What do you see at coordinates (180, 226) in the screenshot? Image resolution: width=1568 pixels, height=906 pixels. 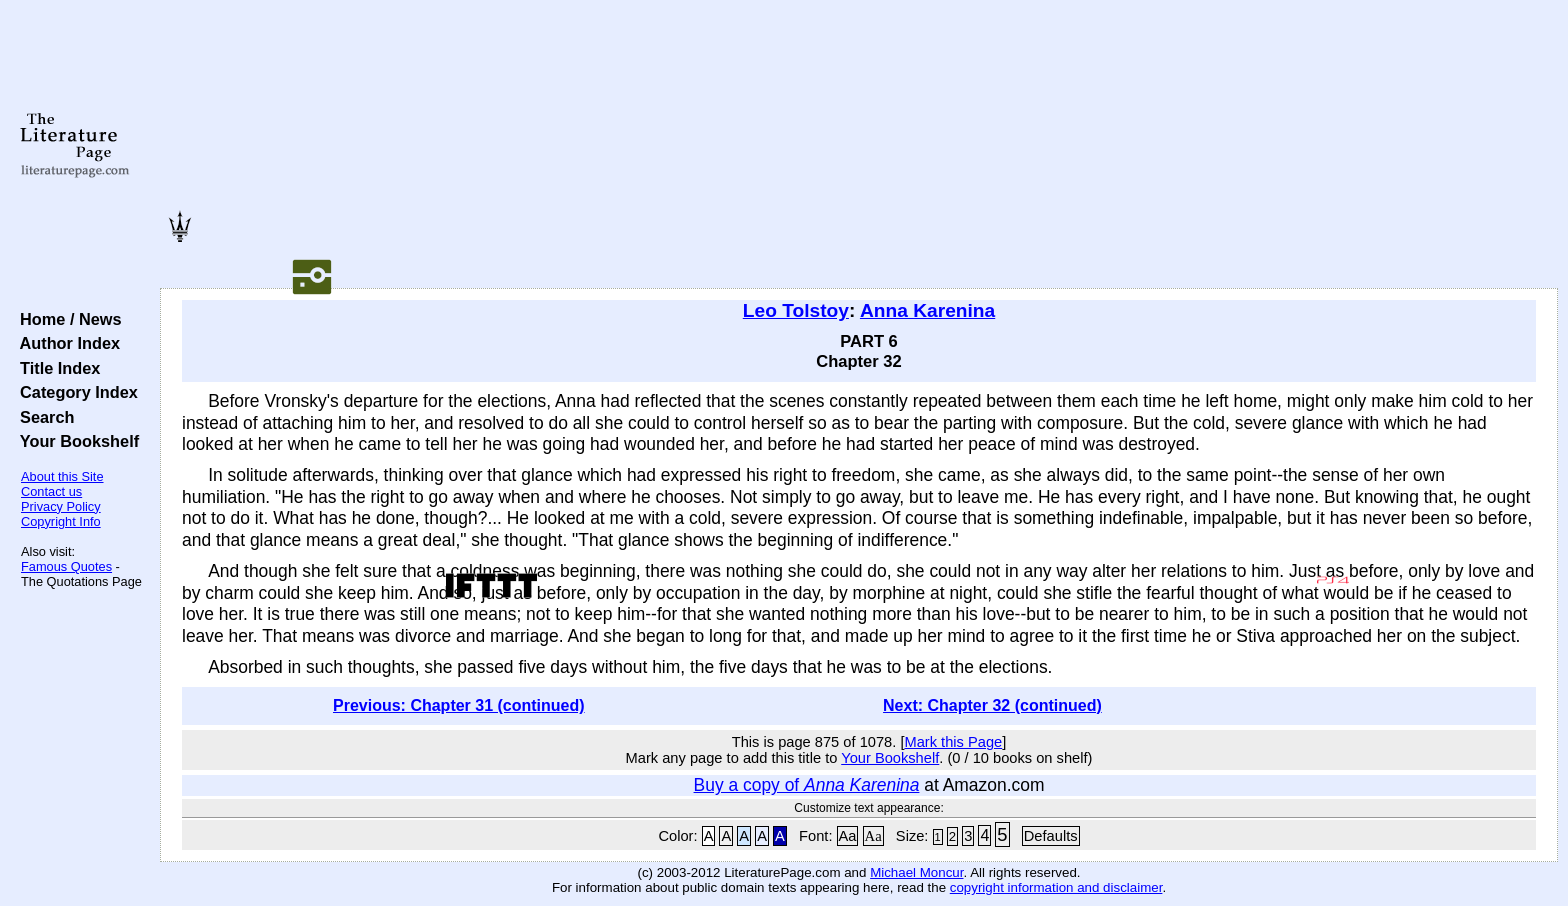 I see `maserati brand logo` at bounding box center [180, 226].